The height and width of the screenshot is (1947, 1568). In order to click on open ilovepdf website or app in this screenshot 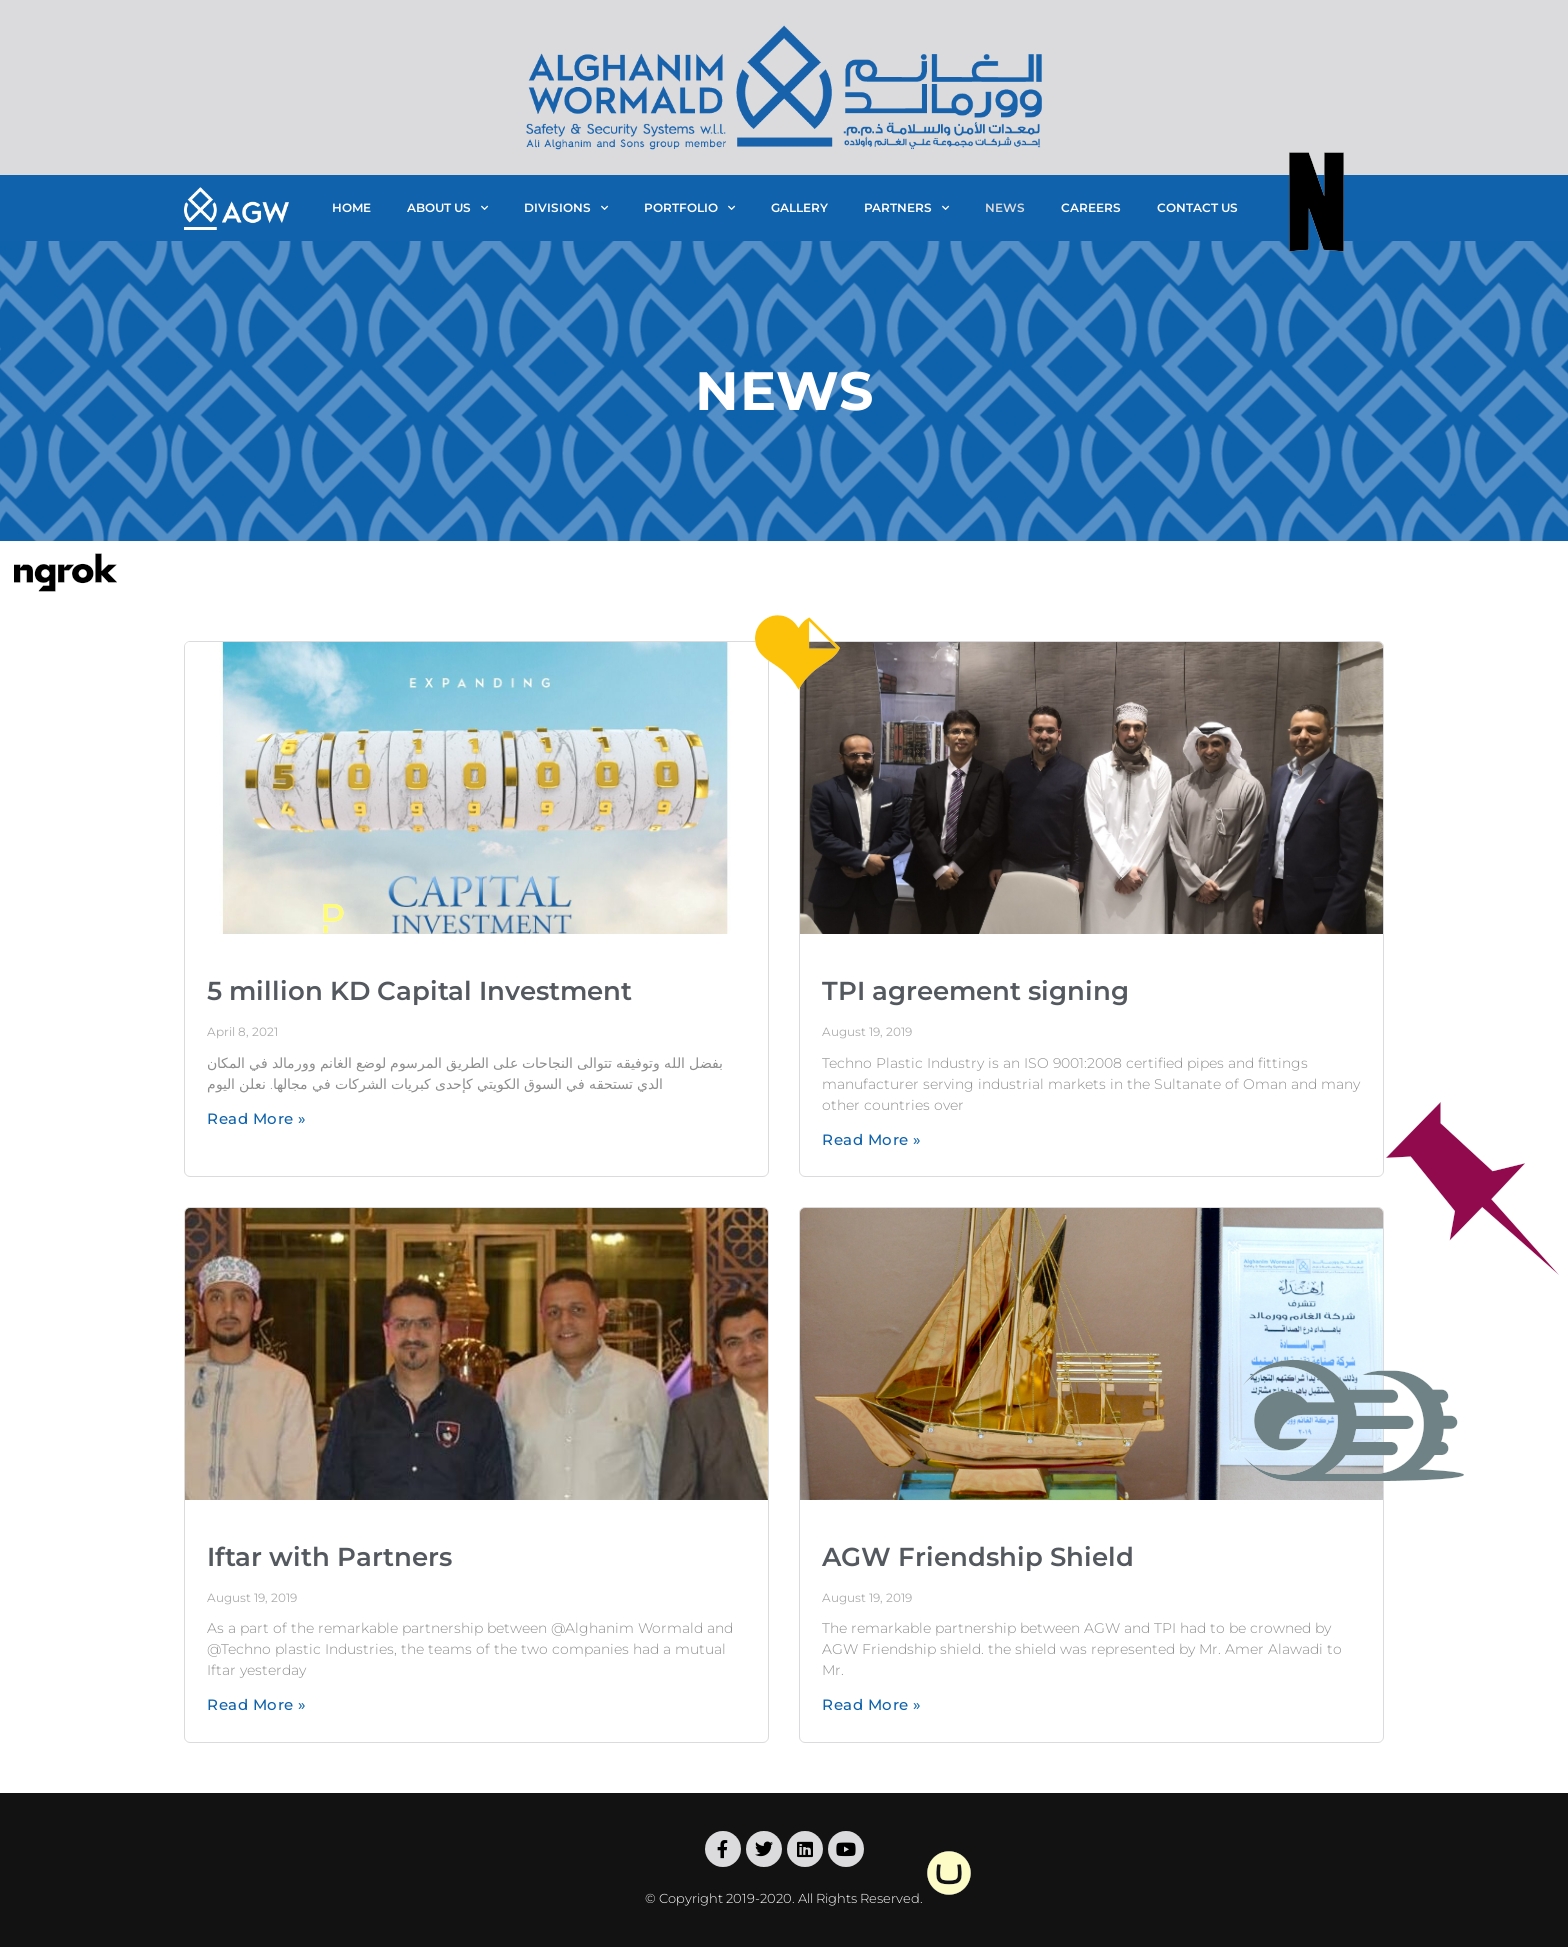, I will do `click(797, 652)`.